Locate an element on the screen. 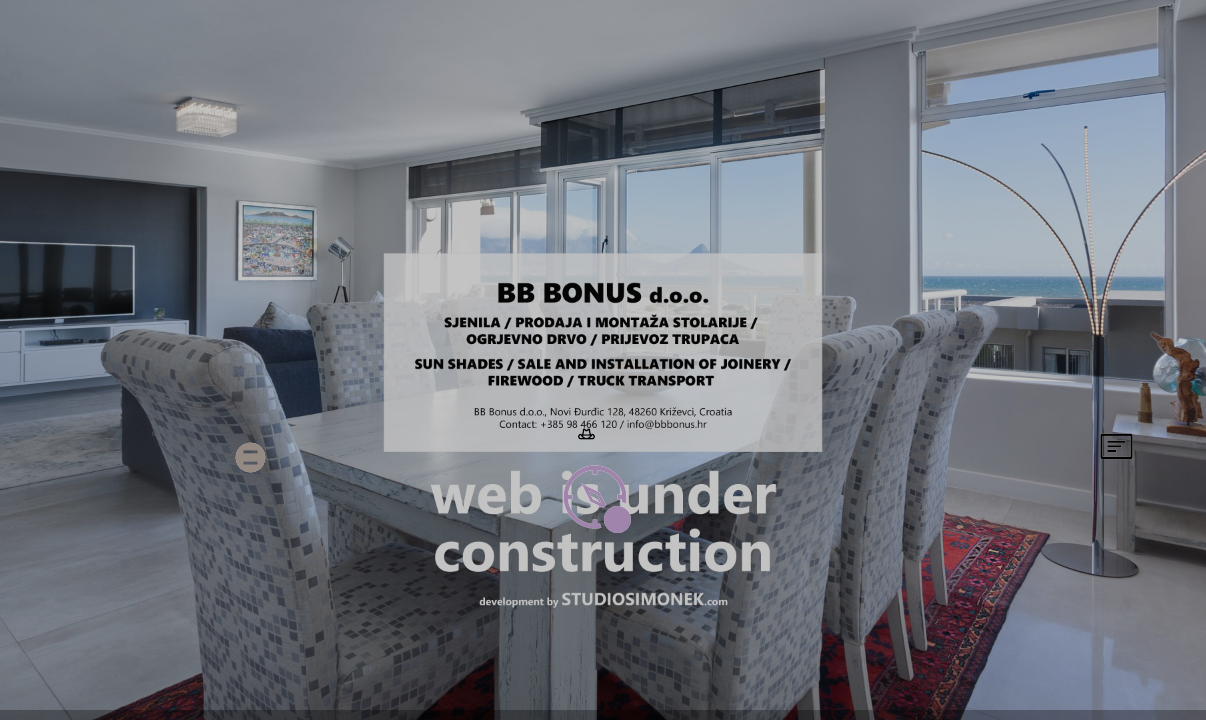 This screenshot has width=1206, height=720. set a conditional breakpoint in the debugger is located at coordinates (250, 457).